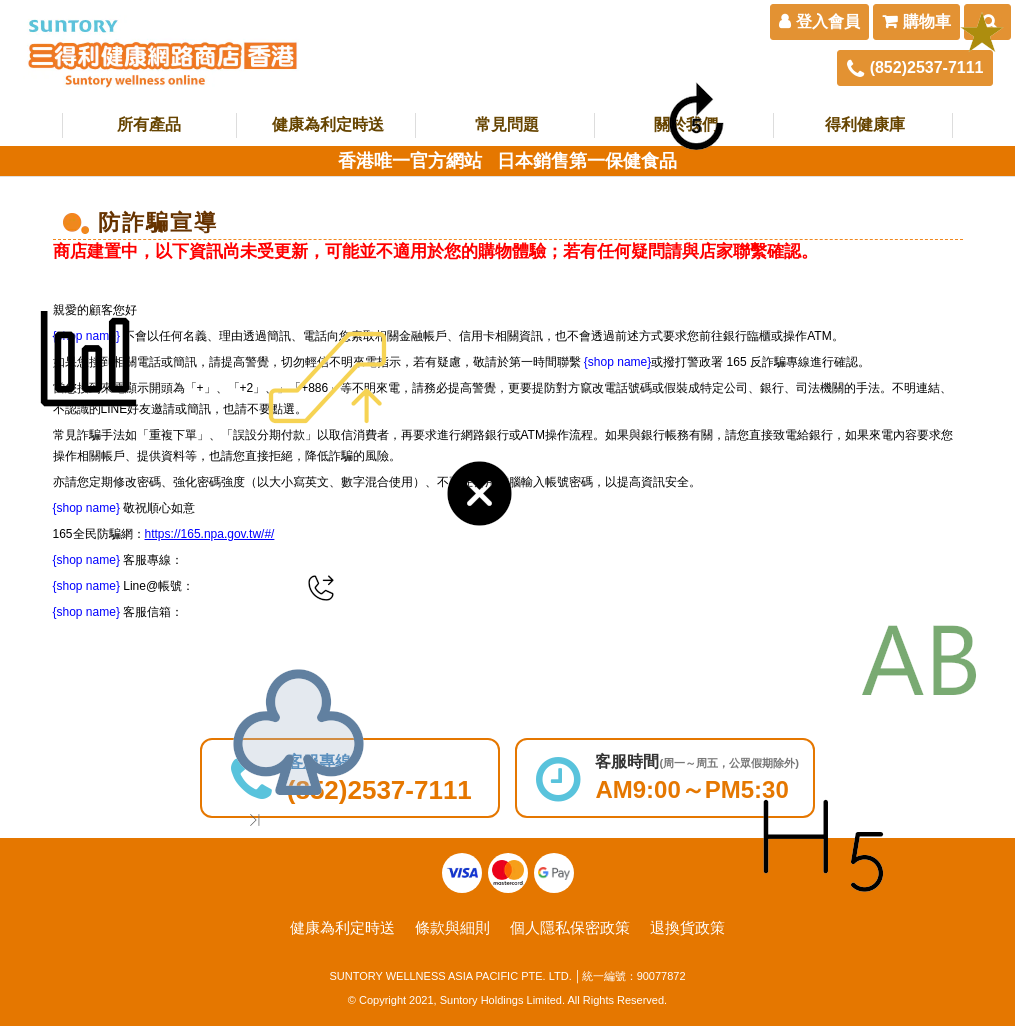  Describe the element at coordinates (255, 820) in the screenshot. I see `skip to end of content` at that location.